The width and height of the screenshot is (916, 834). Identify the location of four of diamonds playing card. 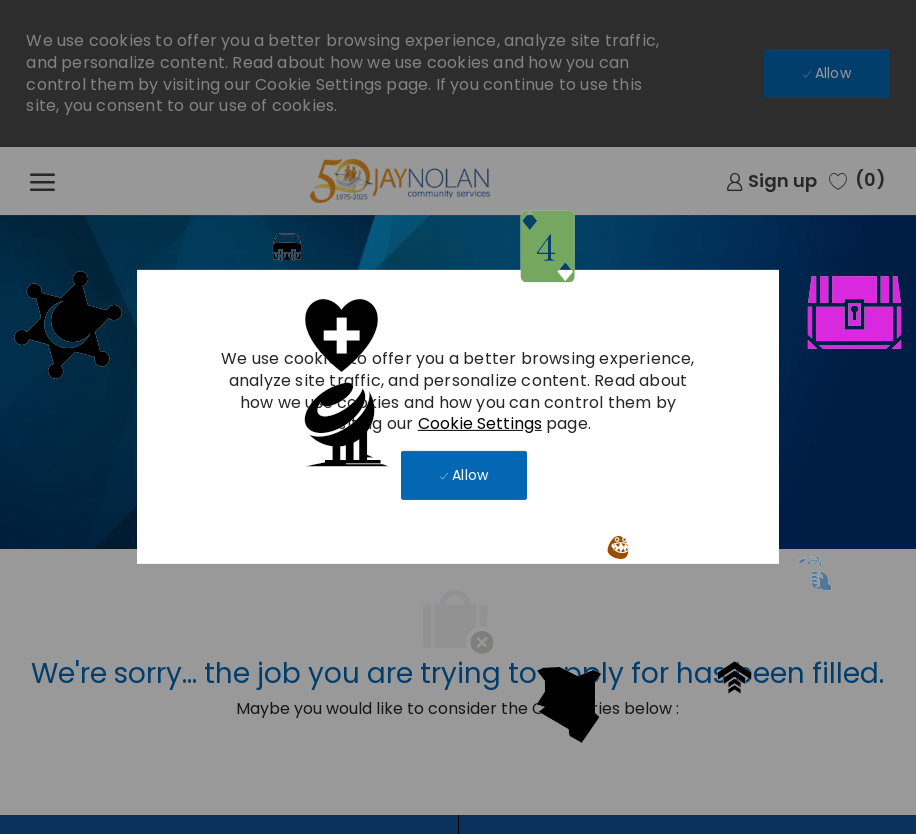
(547, 246).